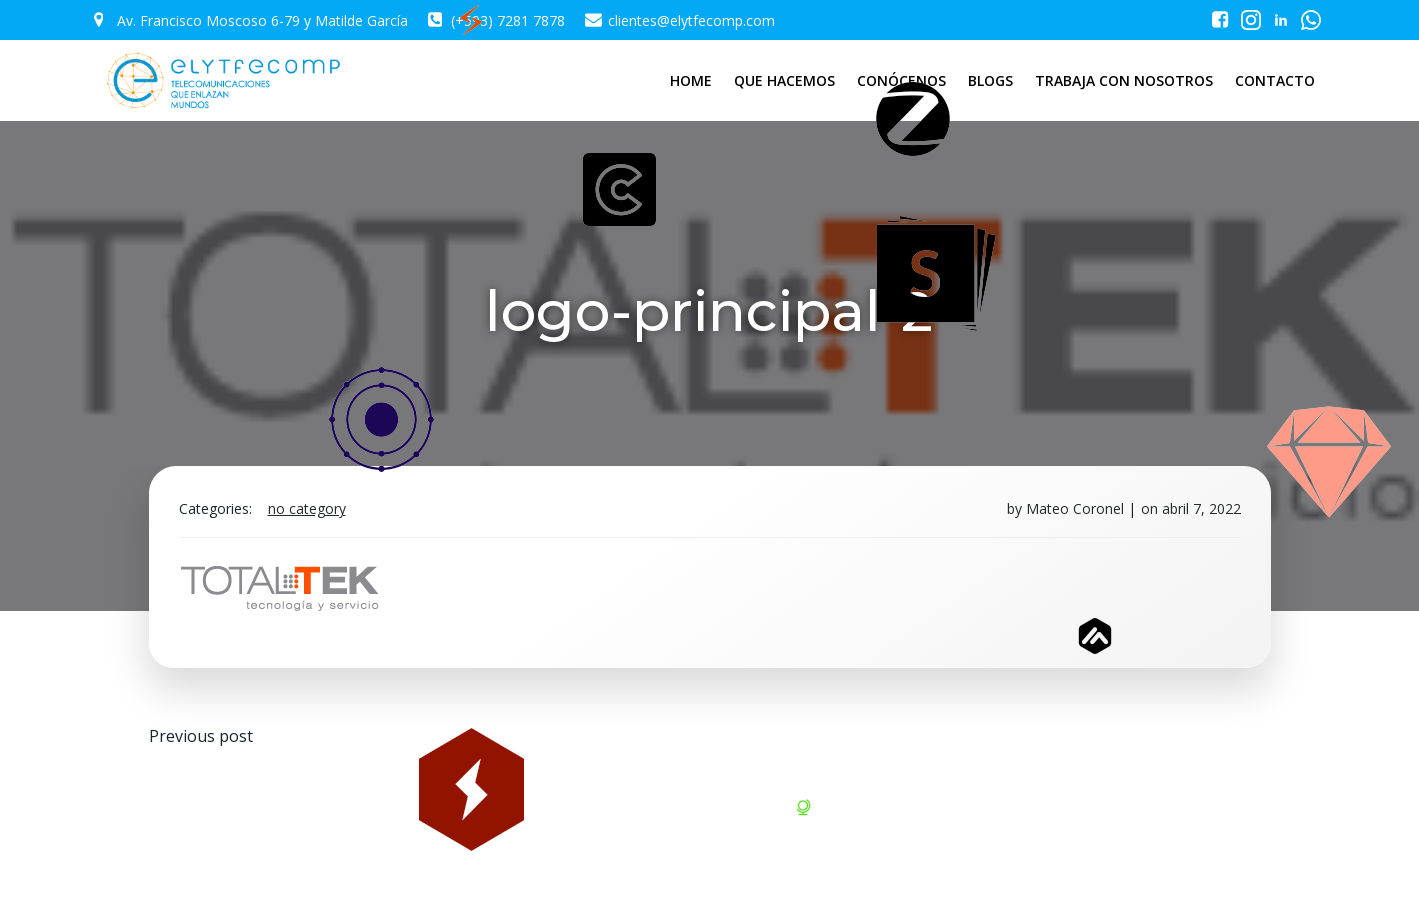 Image resolution: width=1419 pixels, height=920 pixels. I want to click on open Matillion data integration platform, so click(1095, 636).